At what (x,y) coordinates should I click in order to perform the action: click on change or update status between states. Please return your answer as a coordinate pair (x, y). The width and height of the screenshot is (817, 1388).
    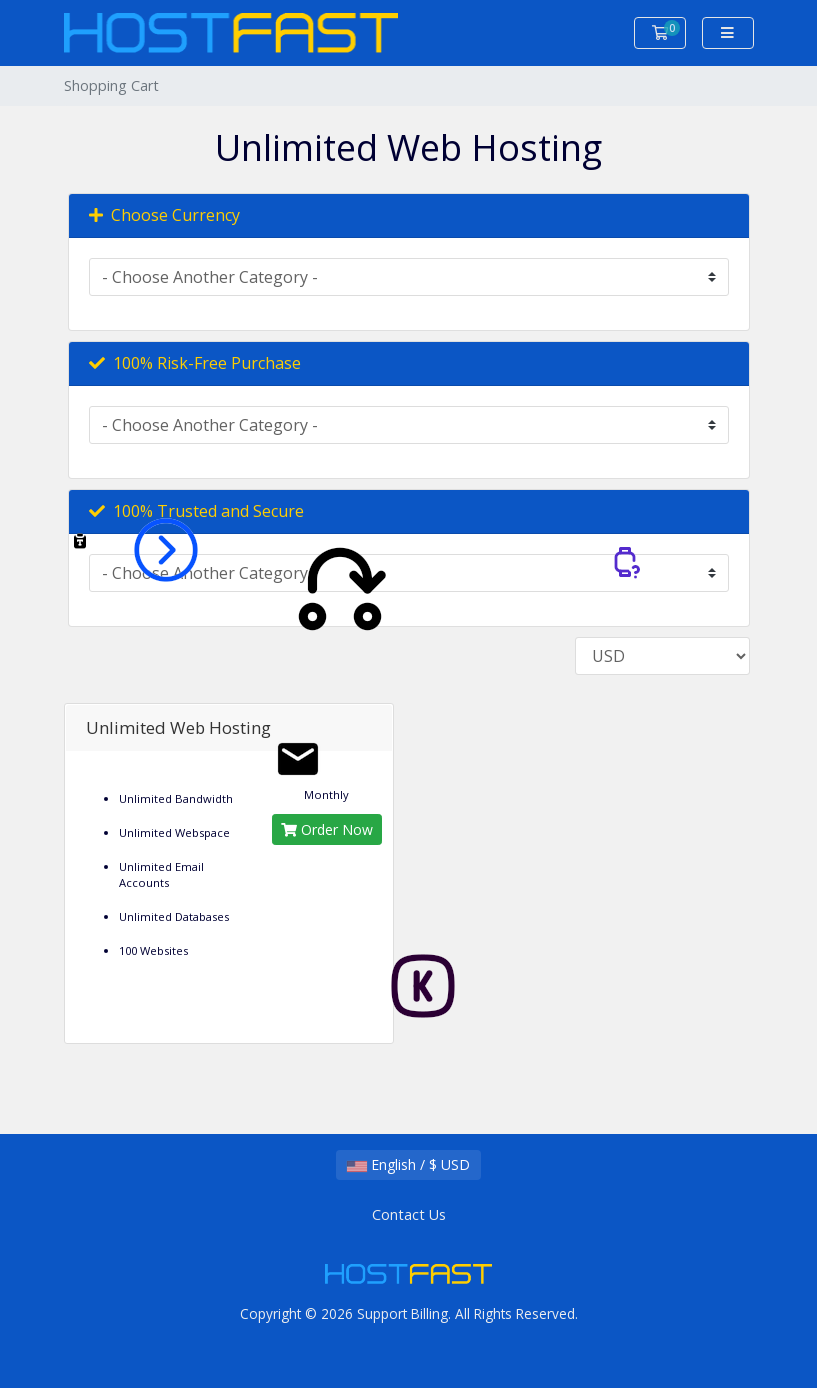
    Looking at the image, I should click on (340, 589).